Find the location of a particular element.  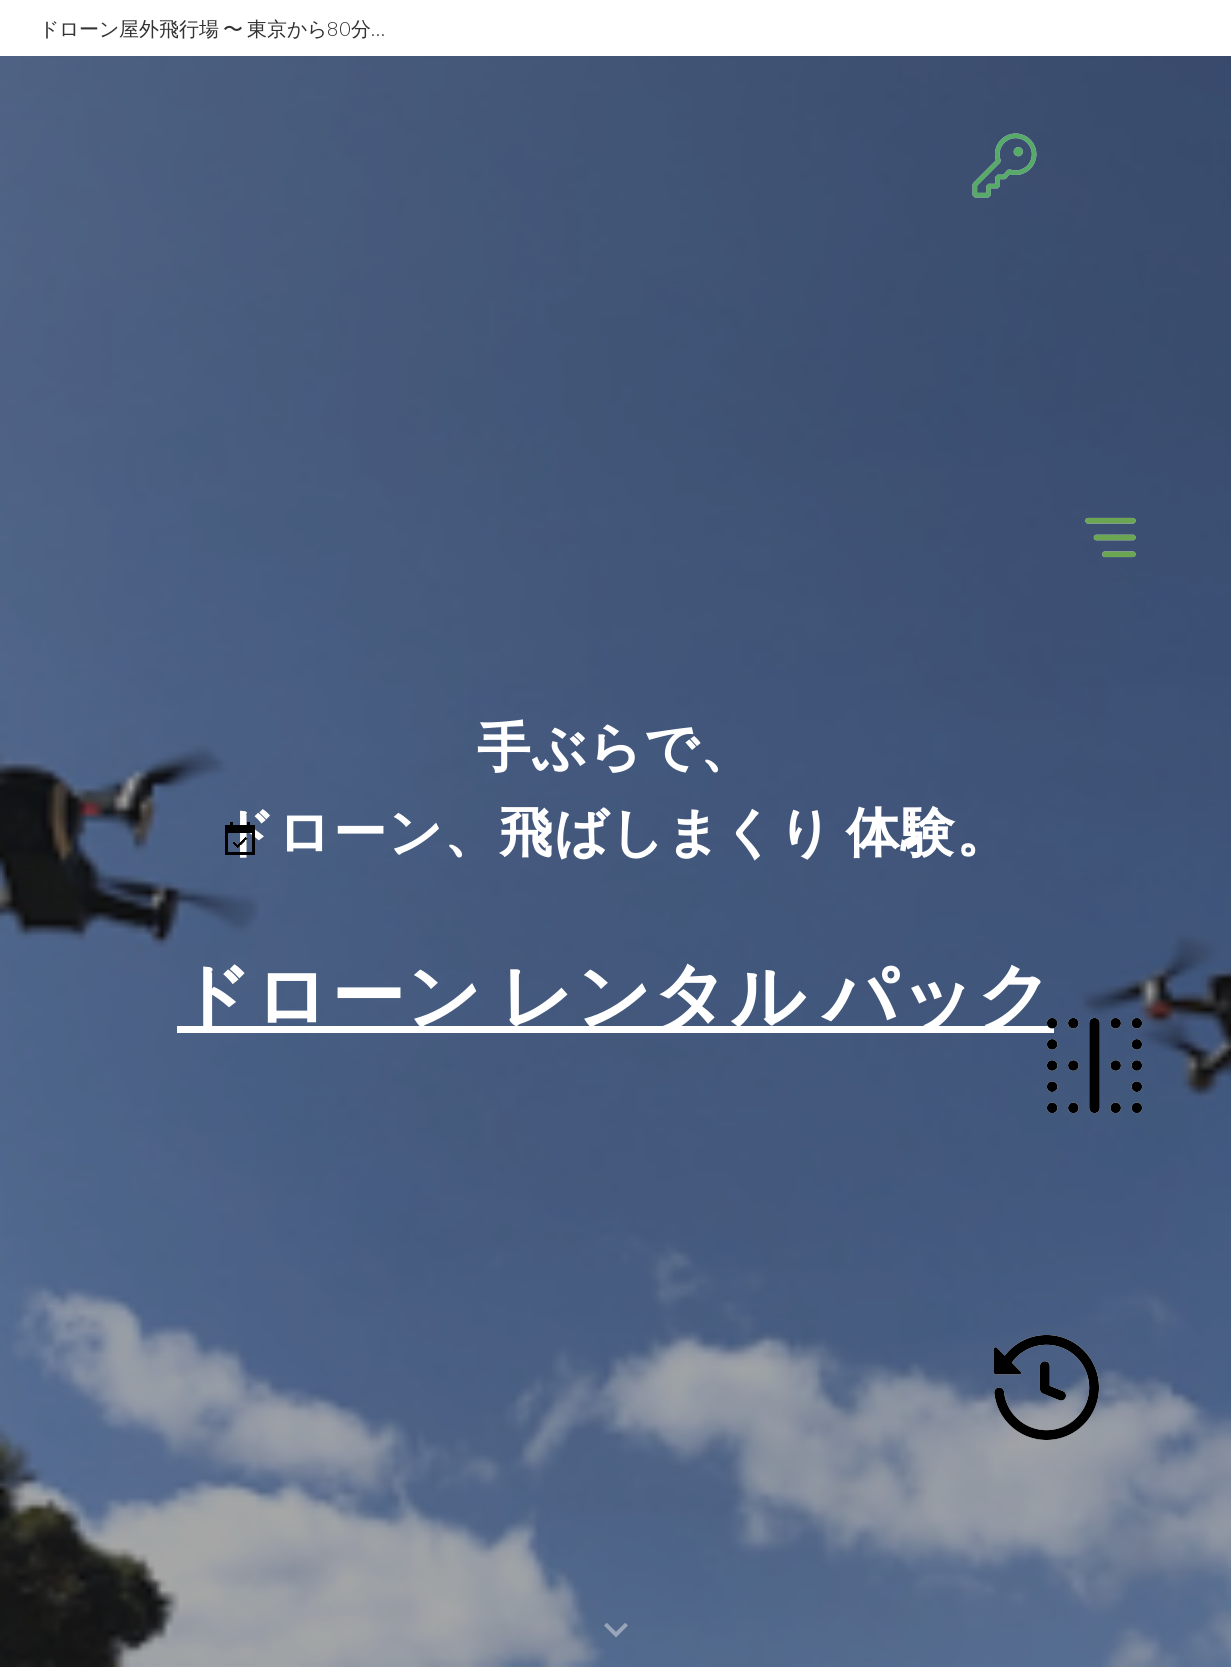

add a vertical border to selected cells is located at coordinates (1094, 1065).